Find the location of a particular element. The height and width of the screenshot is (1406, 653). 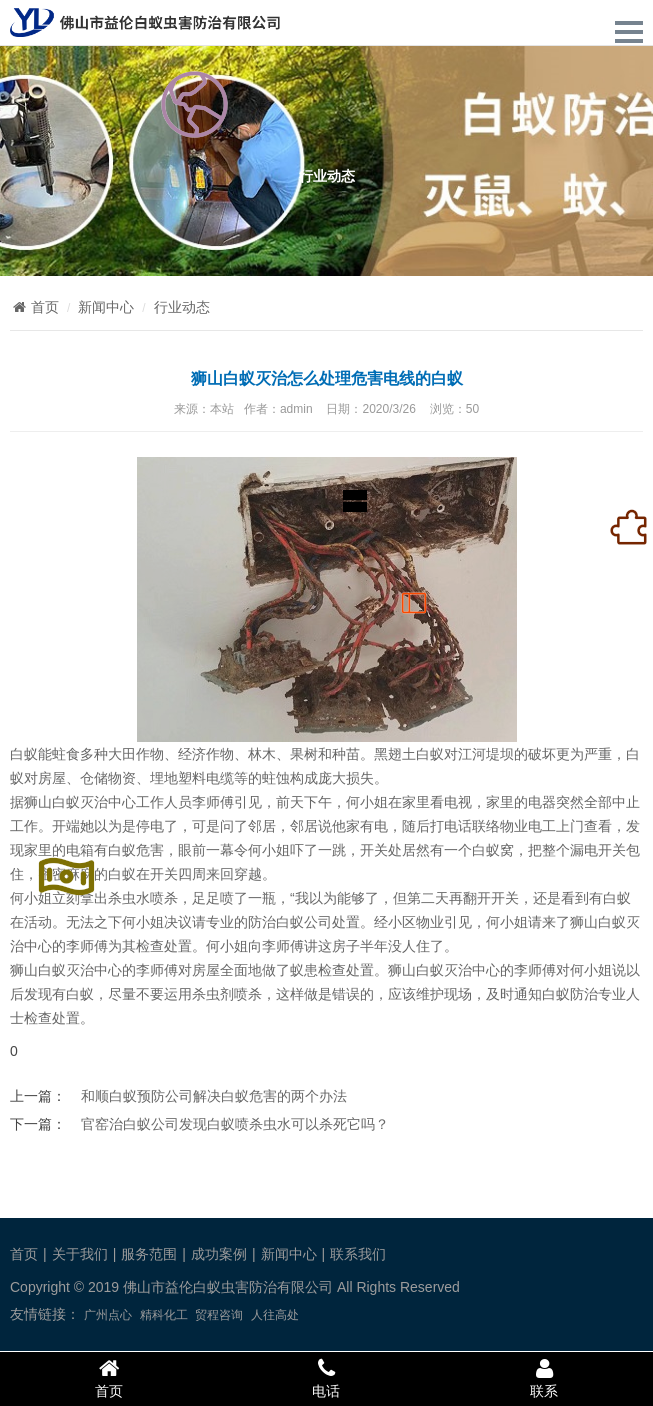

switch to western hemisphere region is located at coordinates (194, 104).